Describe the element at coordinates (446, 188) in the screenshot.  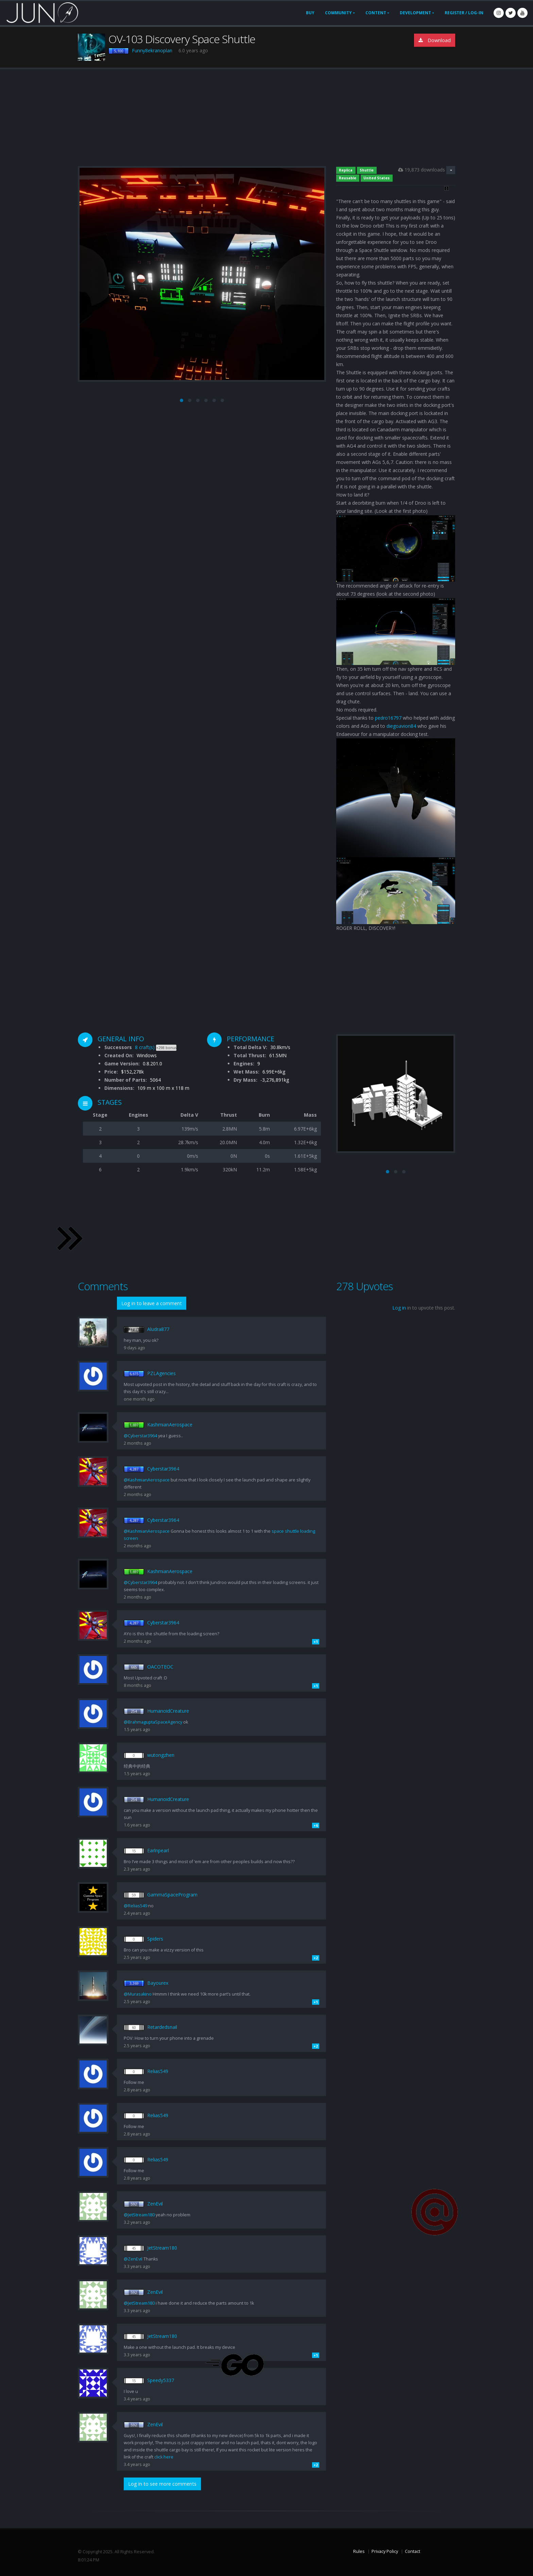
I see `black tie formal wear or dress code indicator` at that location.